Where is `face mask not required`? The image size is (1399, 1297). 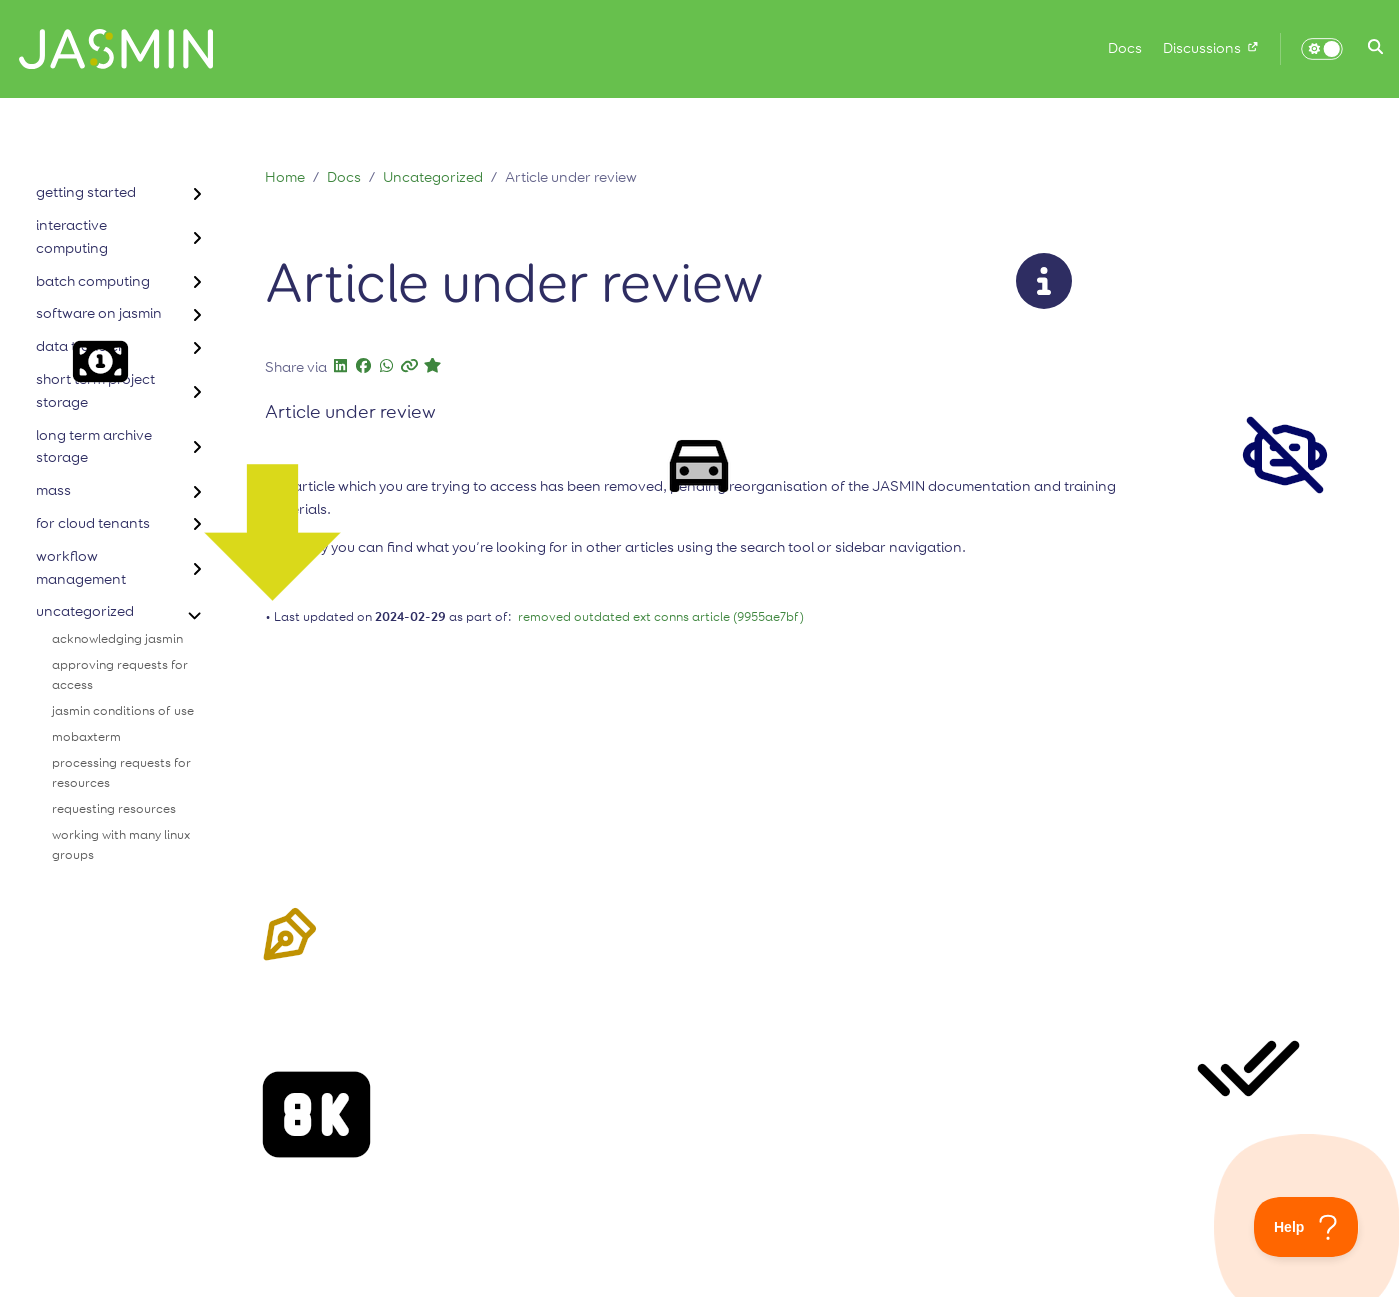 face mask not required is located at coordinates (1285, 455).